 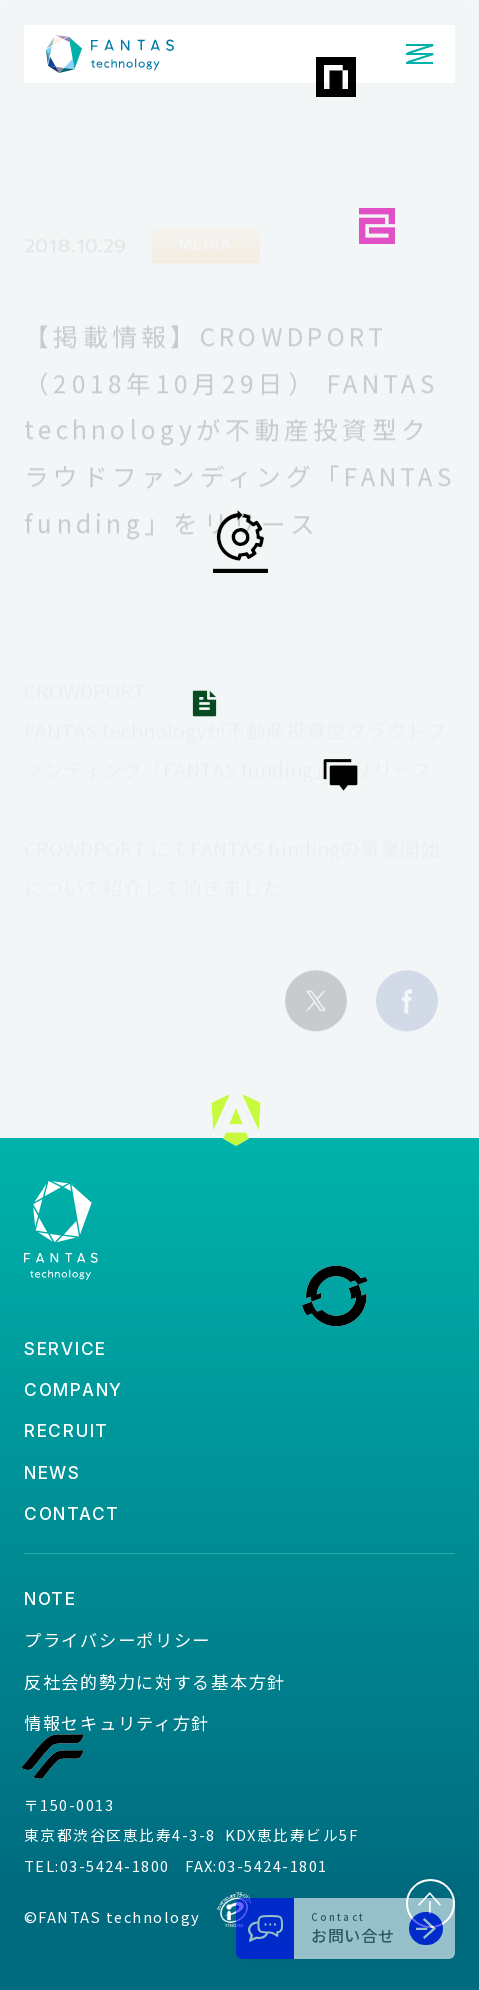 What do you see at coordinates (240, 541) in the screenshot?
I see `JFrog Pipelines logo` at bounding box center [240, 541].